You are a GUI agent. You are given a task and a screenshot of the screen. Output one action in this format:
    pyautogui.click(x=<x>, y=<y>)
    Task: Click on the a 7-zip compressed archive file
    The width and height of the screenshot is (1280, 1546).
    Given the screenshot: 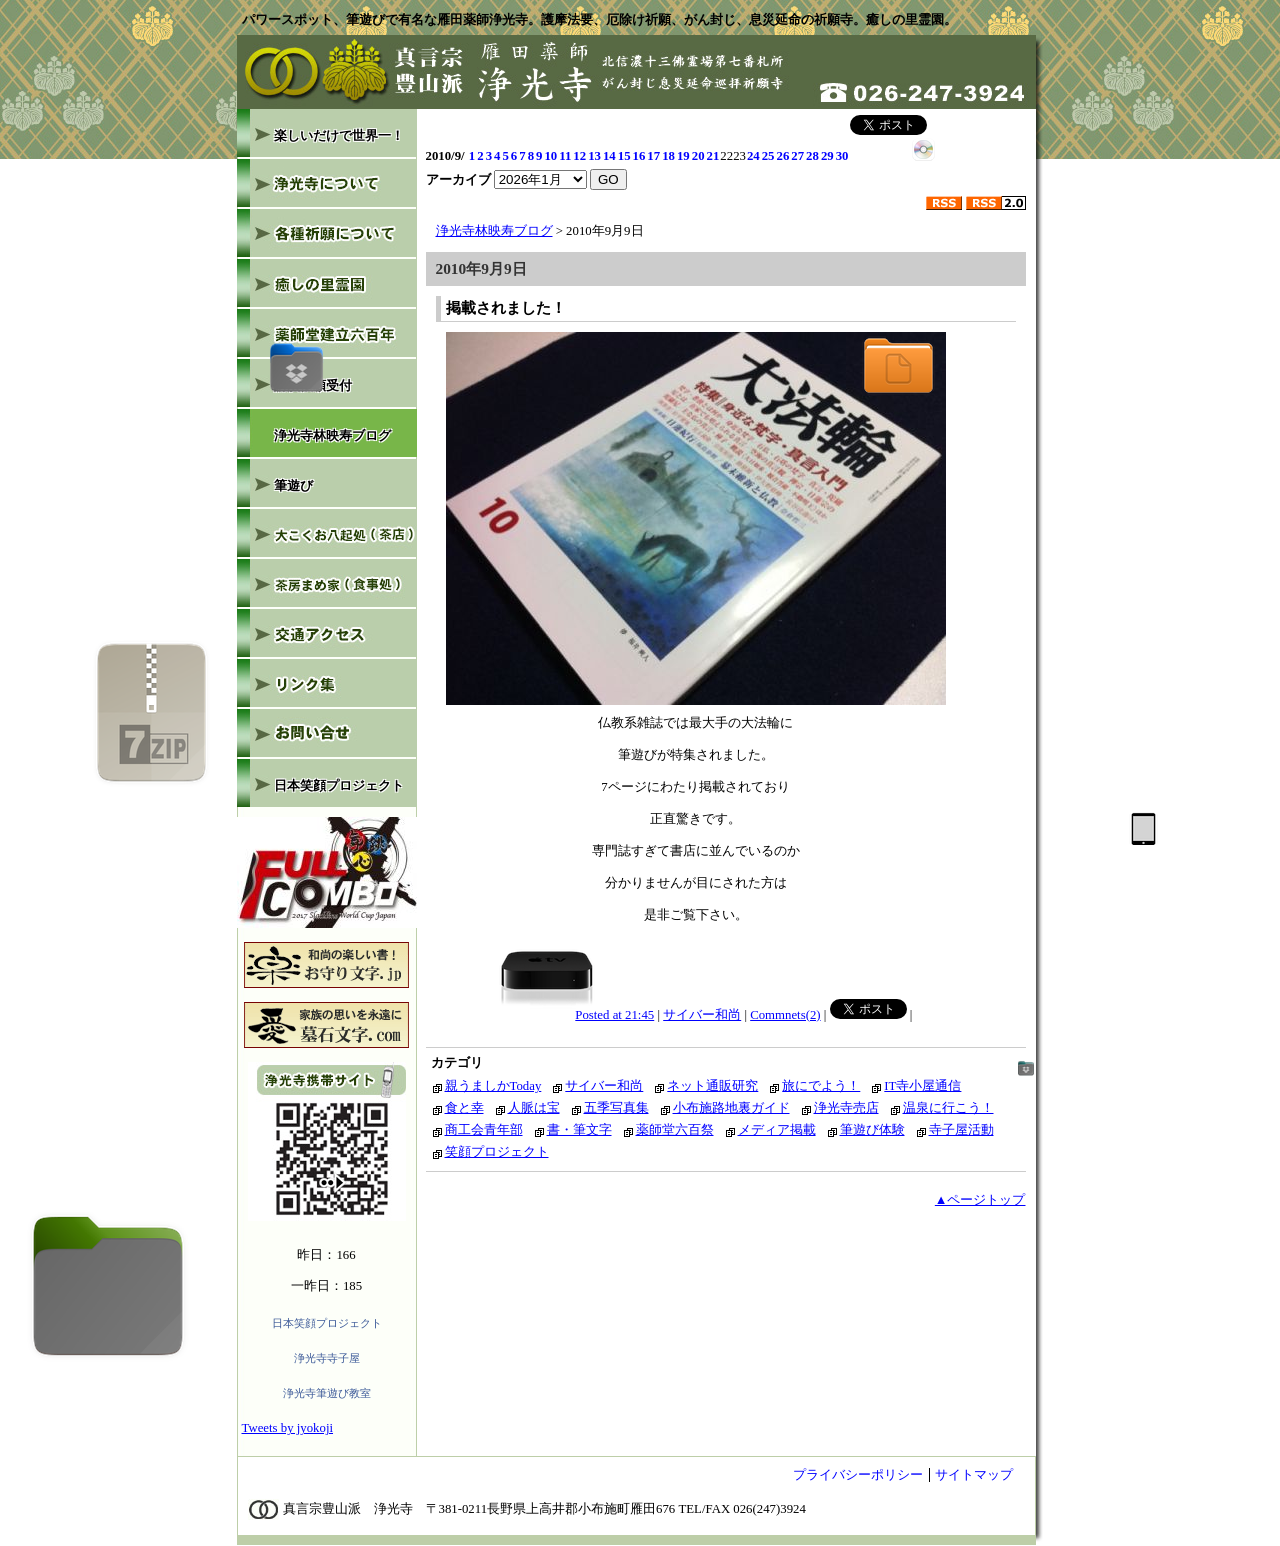 What is the action you would take?
    pyautogui.click(x=151, y=712)
    